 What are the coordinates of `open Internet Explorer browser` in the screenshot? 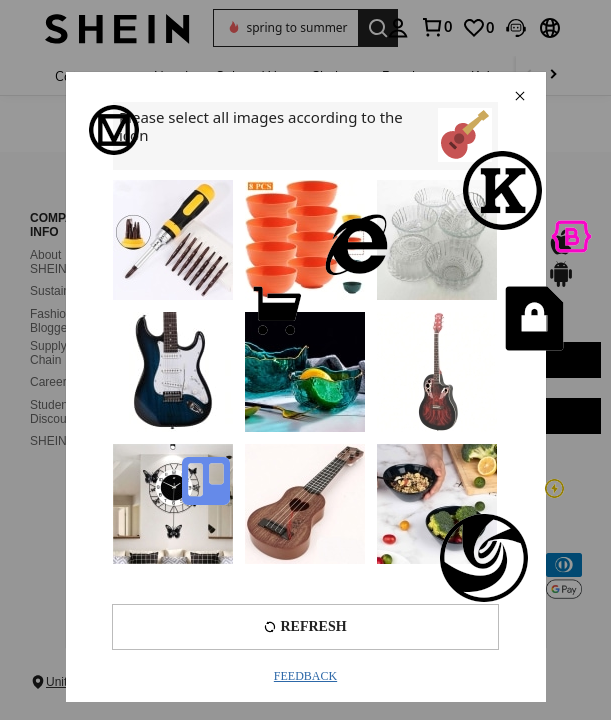 It's located at (358, 246).